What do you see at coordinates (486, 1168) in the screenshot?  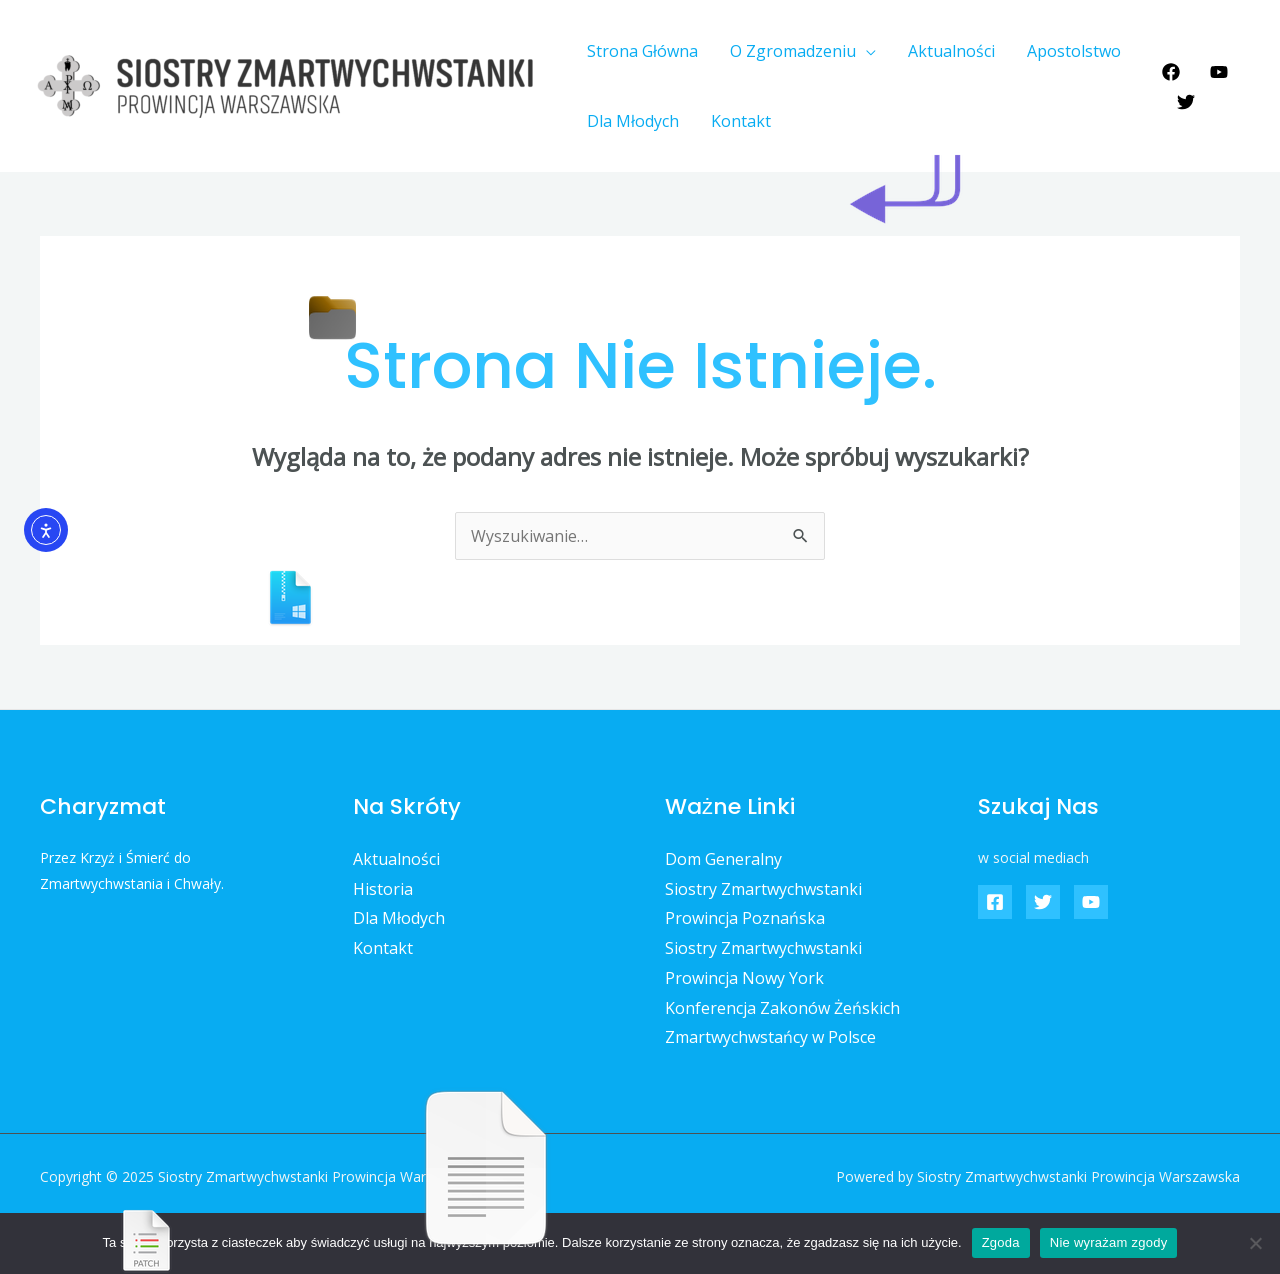 I see `open a plain text file` at bounding box center [486, 1168].